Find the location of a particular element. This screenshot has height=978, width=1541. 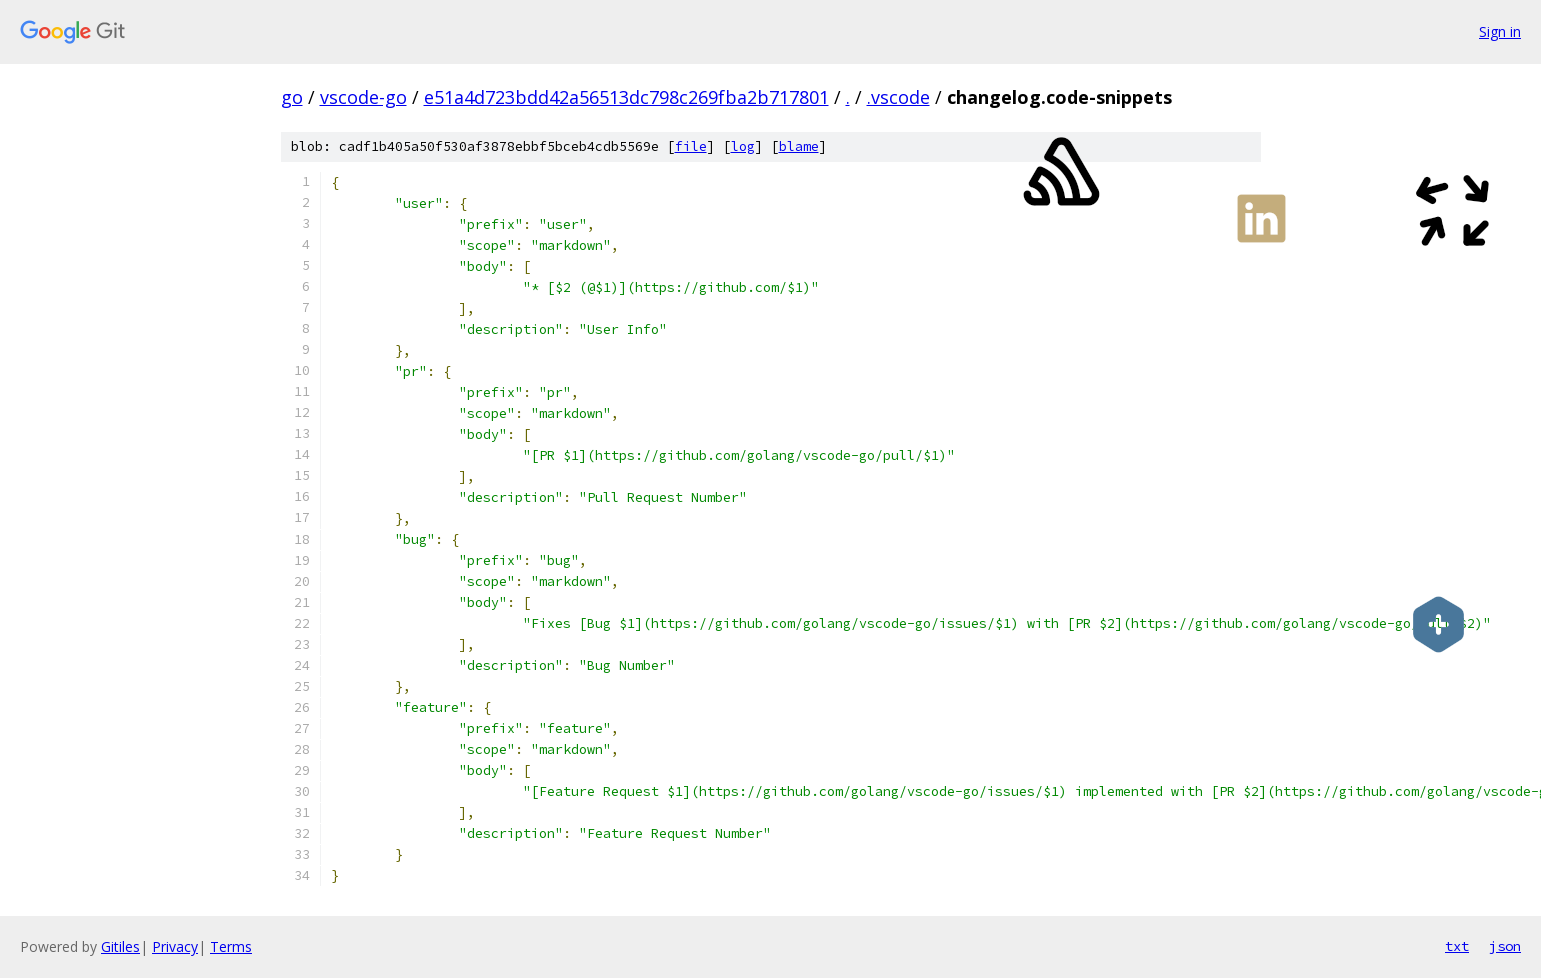

connect with LinkedIn is located at coordinates (1261, 218).